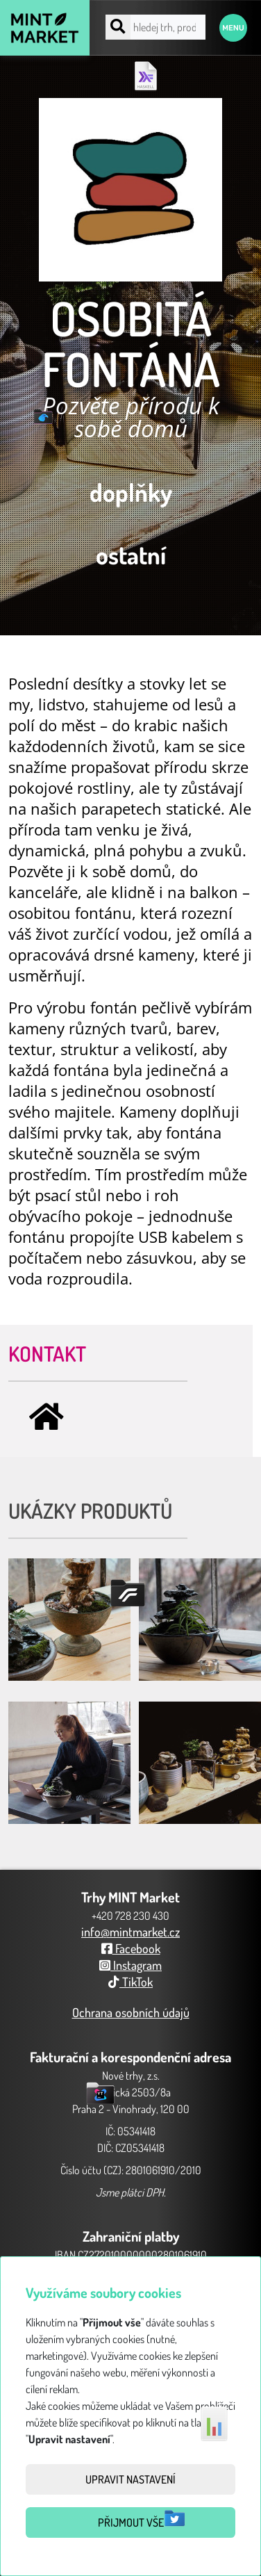 The image size is (261, 2576). What do you see at coordinates (100, 2094) in the screenshot?
I see `open YouTrack project folder` at bounding box center [100, 2094].